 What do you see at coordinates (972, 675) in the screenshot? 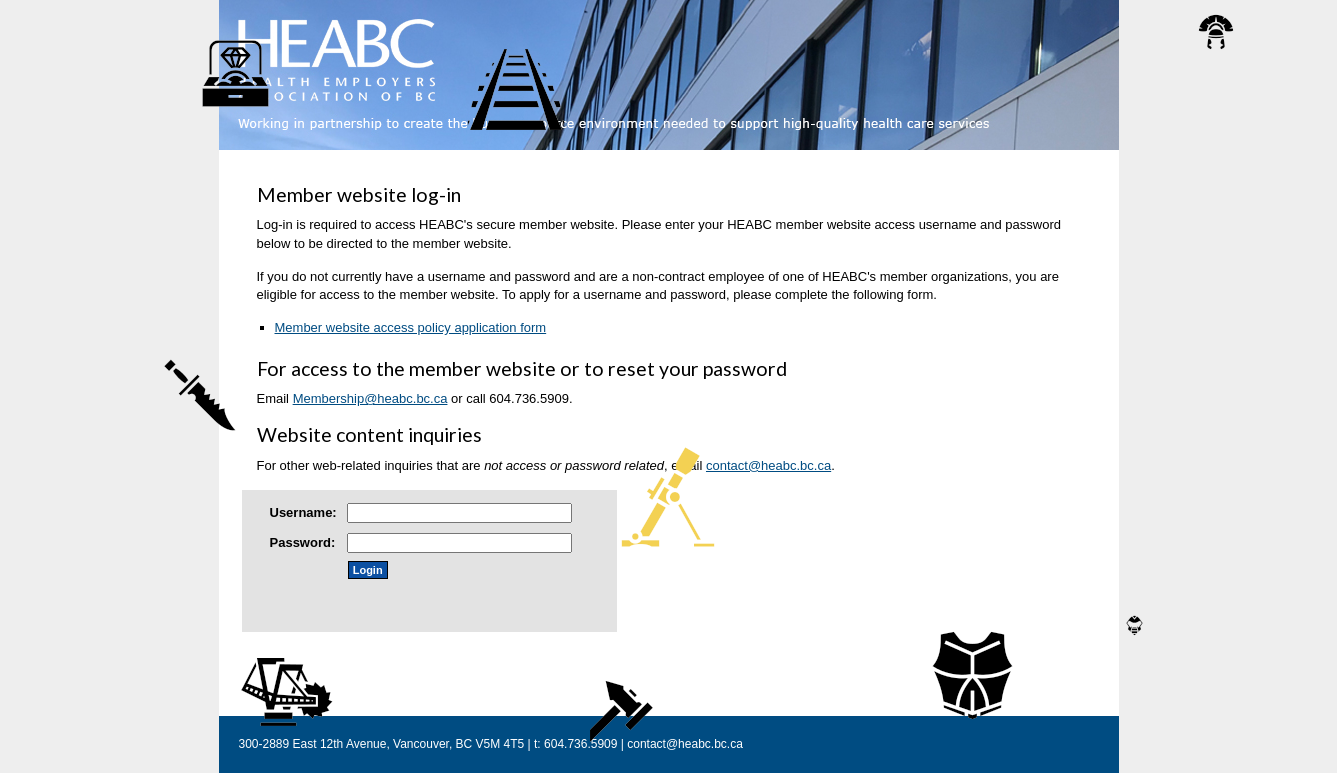
I see `equip chest armor to your character` at bounding box center [972, 675].